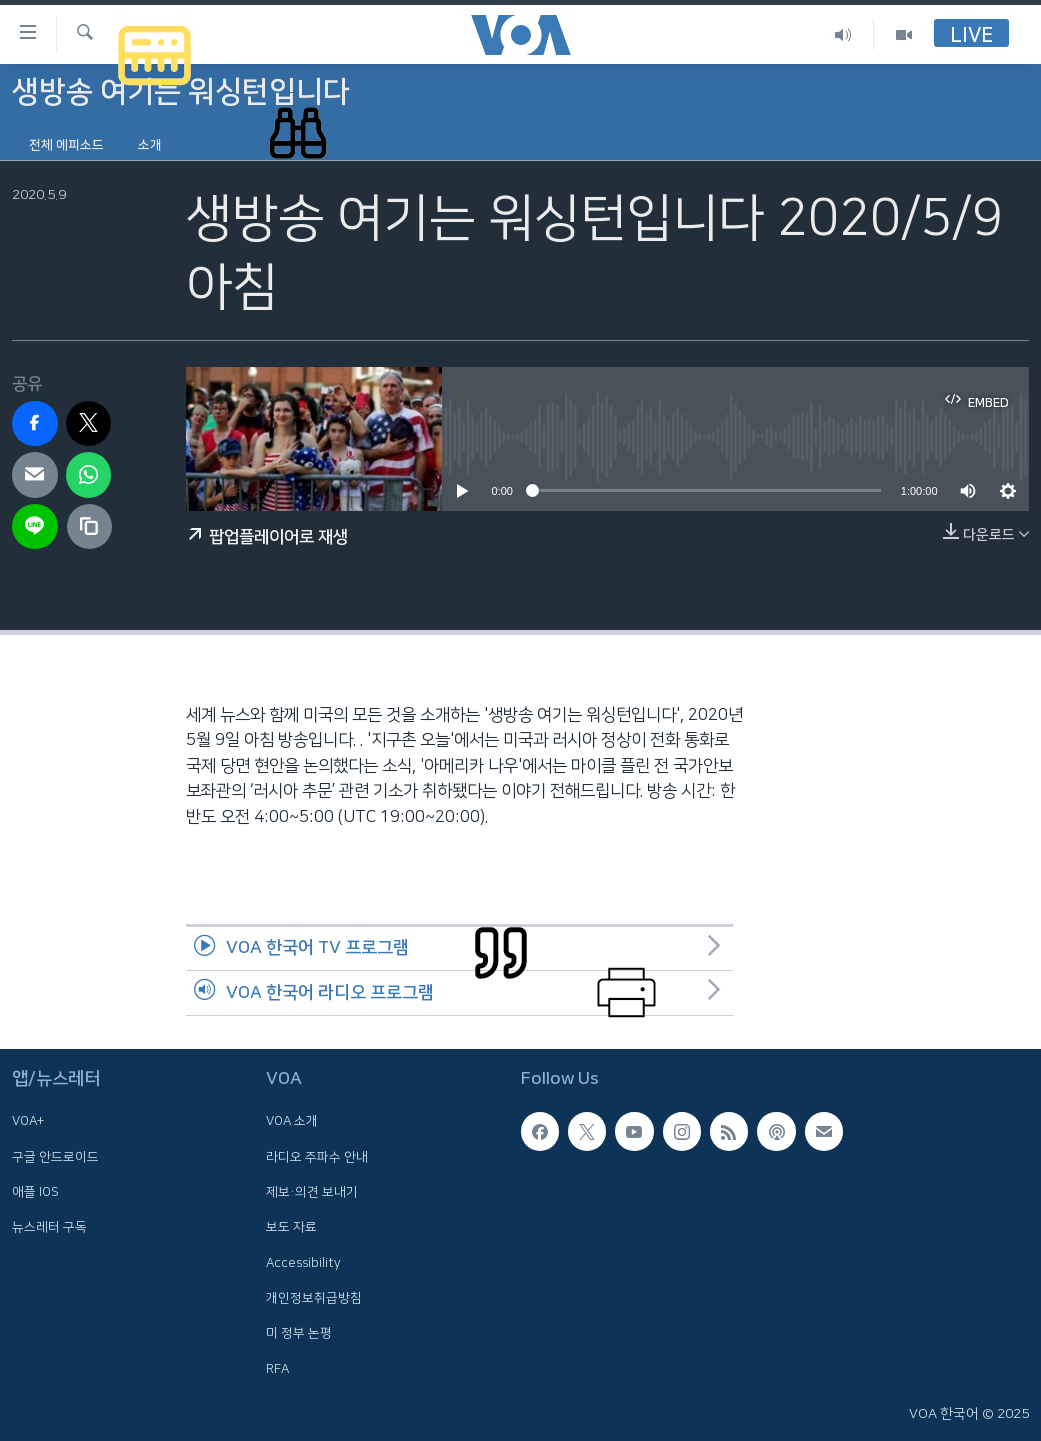 This screenshot has width=1041, height=1441. What do you see at coordinates (626, 992) in the screenshot?
I see `print the current document` at bounding box center [626, 992].